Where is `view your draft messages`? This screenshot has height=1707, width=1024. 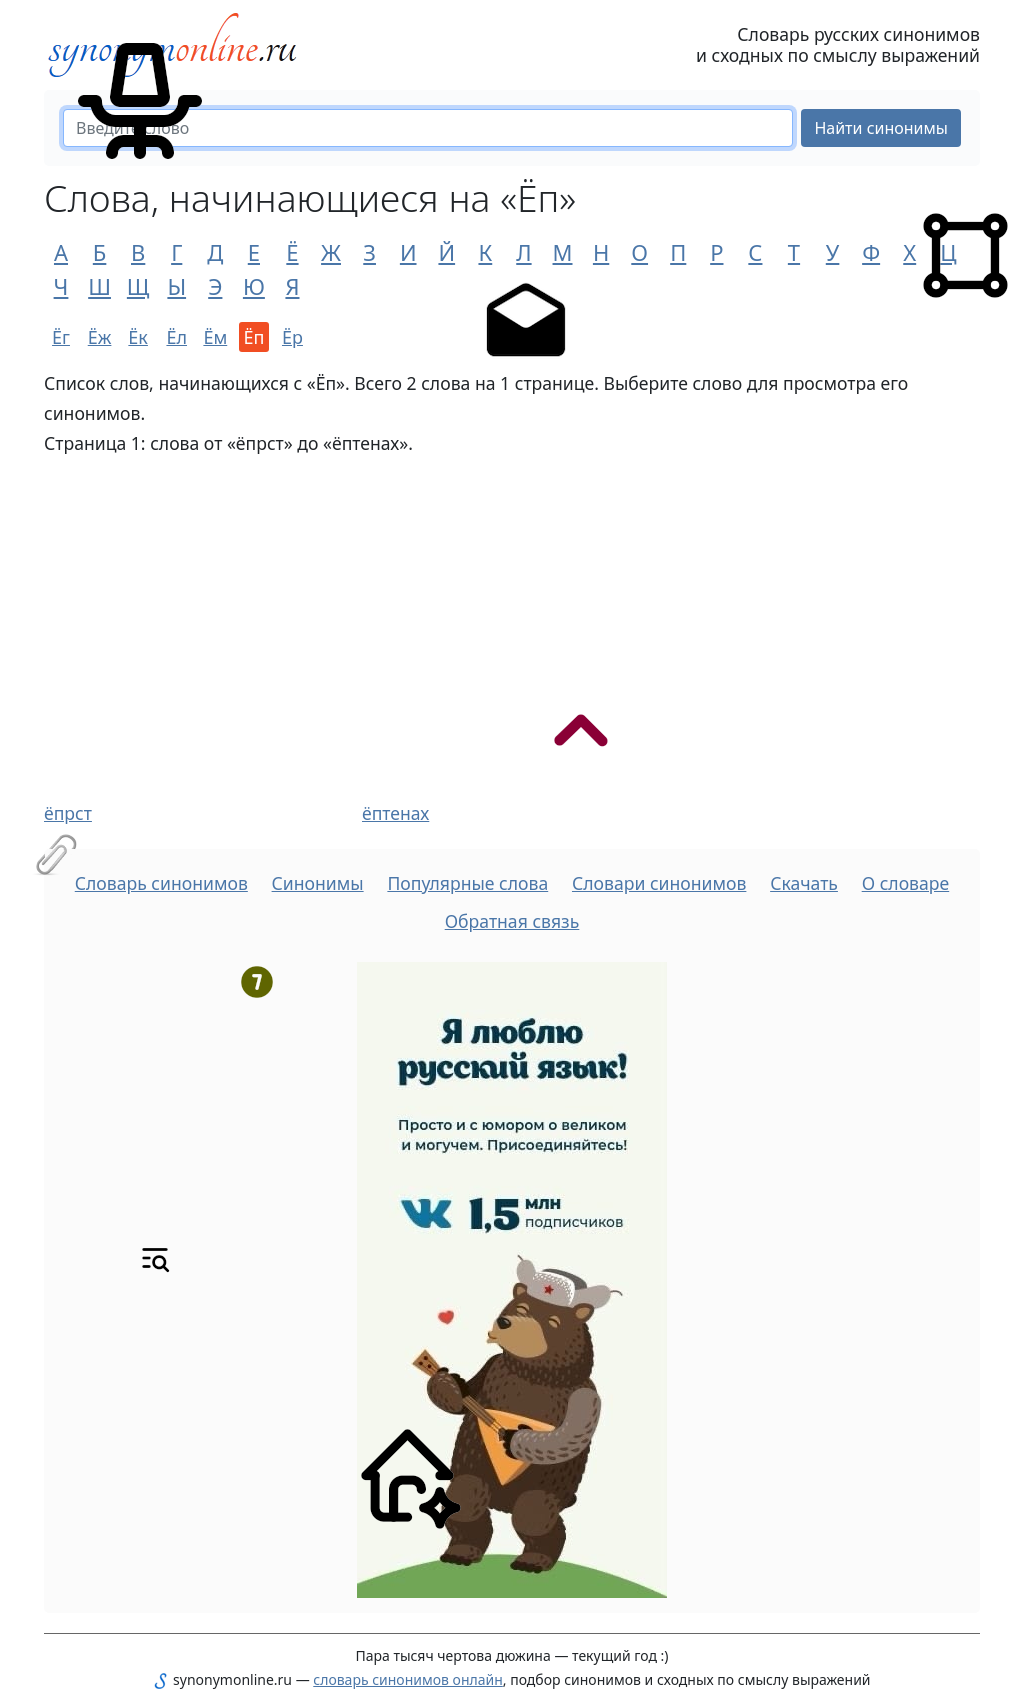 view your draft messages is located at coordinates (526, 325).